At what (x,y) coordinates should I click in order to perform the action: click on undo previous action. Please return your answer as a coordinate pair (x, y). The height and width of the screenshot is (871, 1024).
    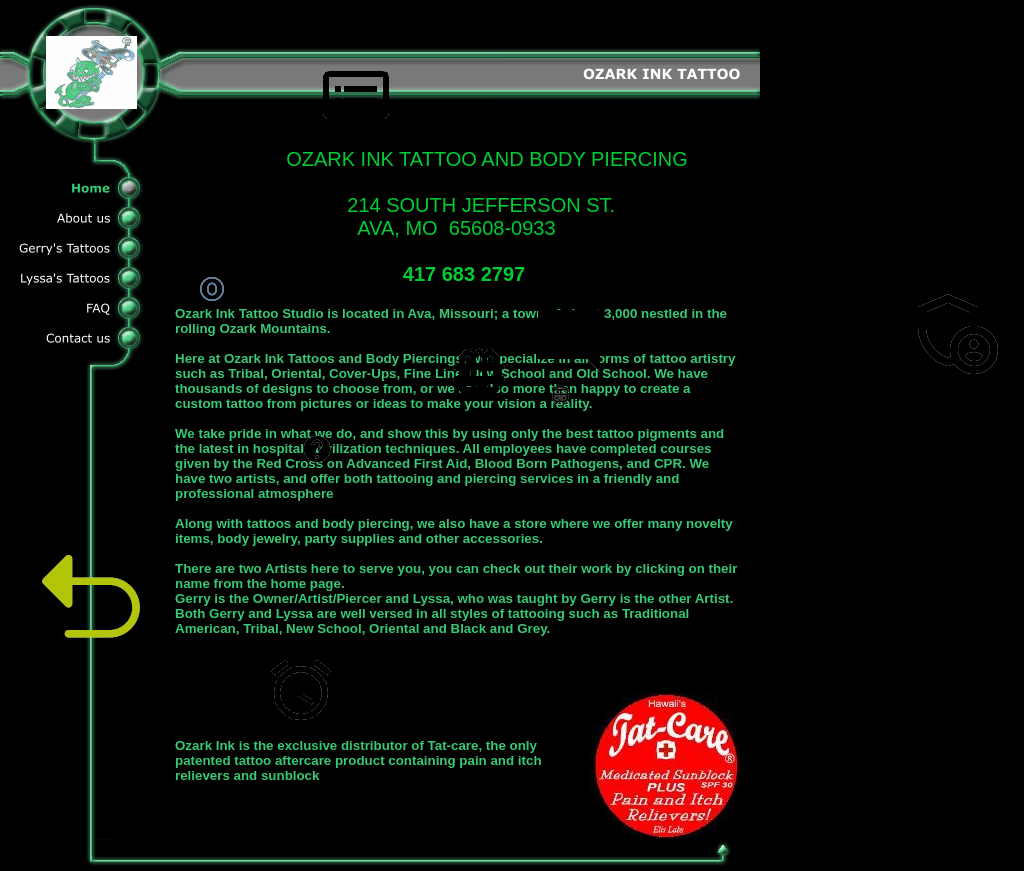
    Looking at the image, I should click on (91, 600).